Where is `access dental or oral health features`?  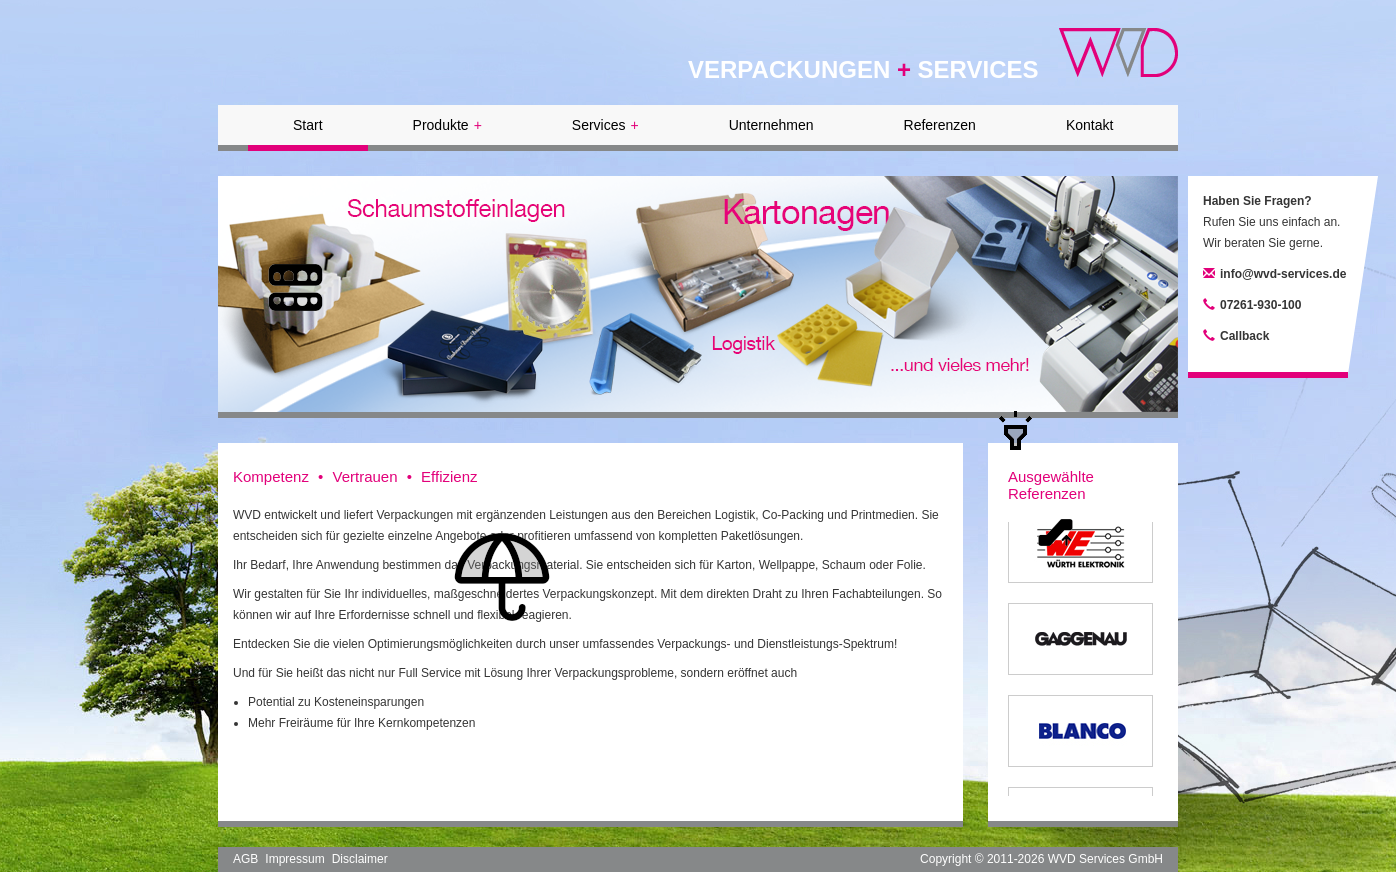
access dental or oral health features is located at coordinates (295, 287).